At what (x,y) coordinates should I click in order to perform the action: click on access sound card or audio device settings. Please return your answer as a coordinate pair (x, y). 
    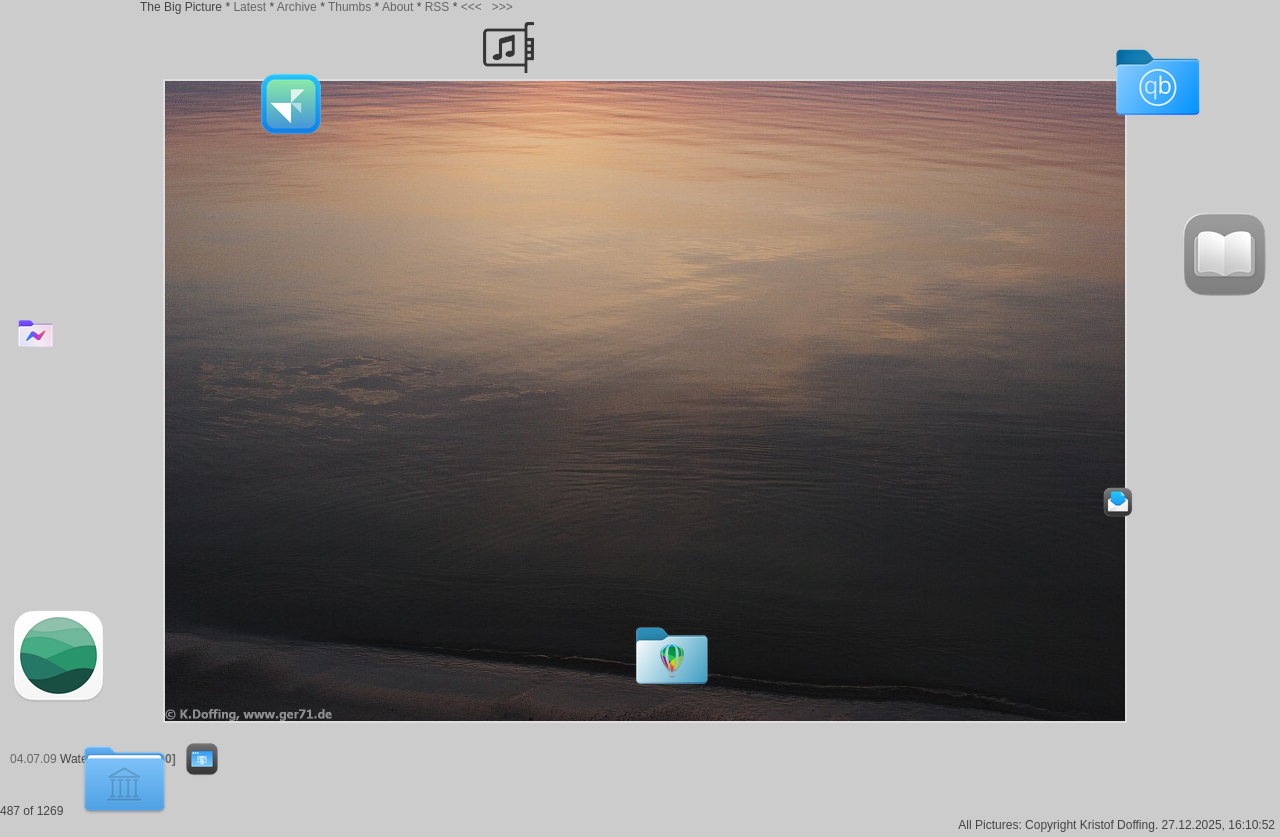
    Looking at the image, I should click on (508, 47).